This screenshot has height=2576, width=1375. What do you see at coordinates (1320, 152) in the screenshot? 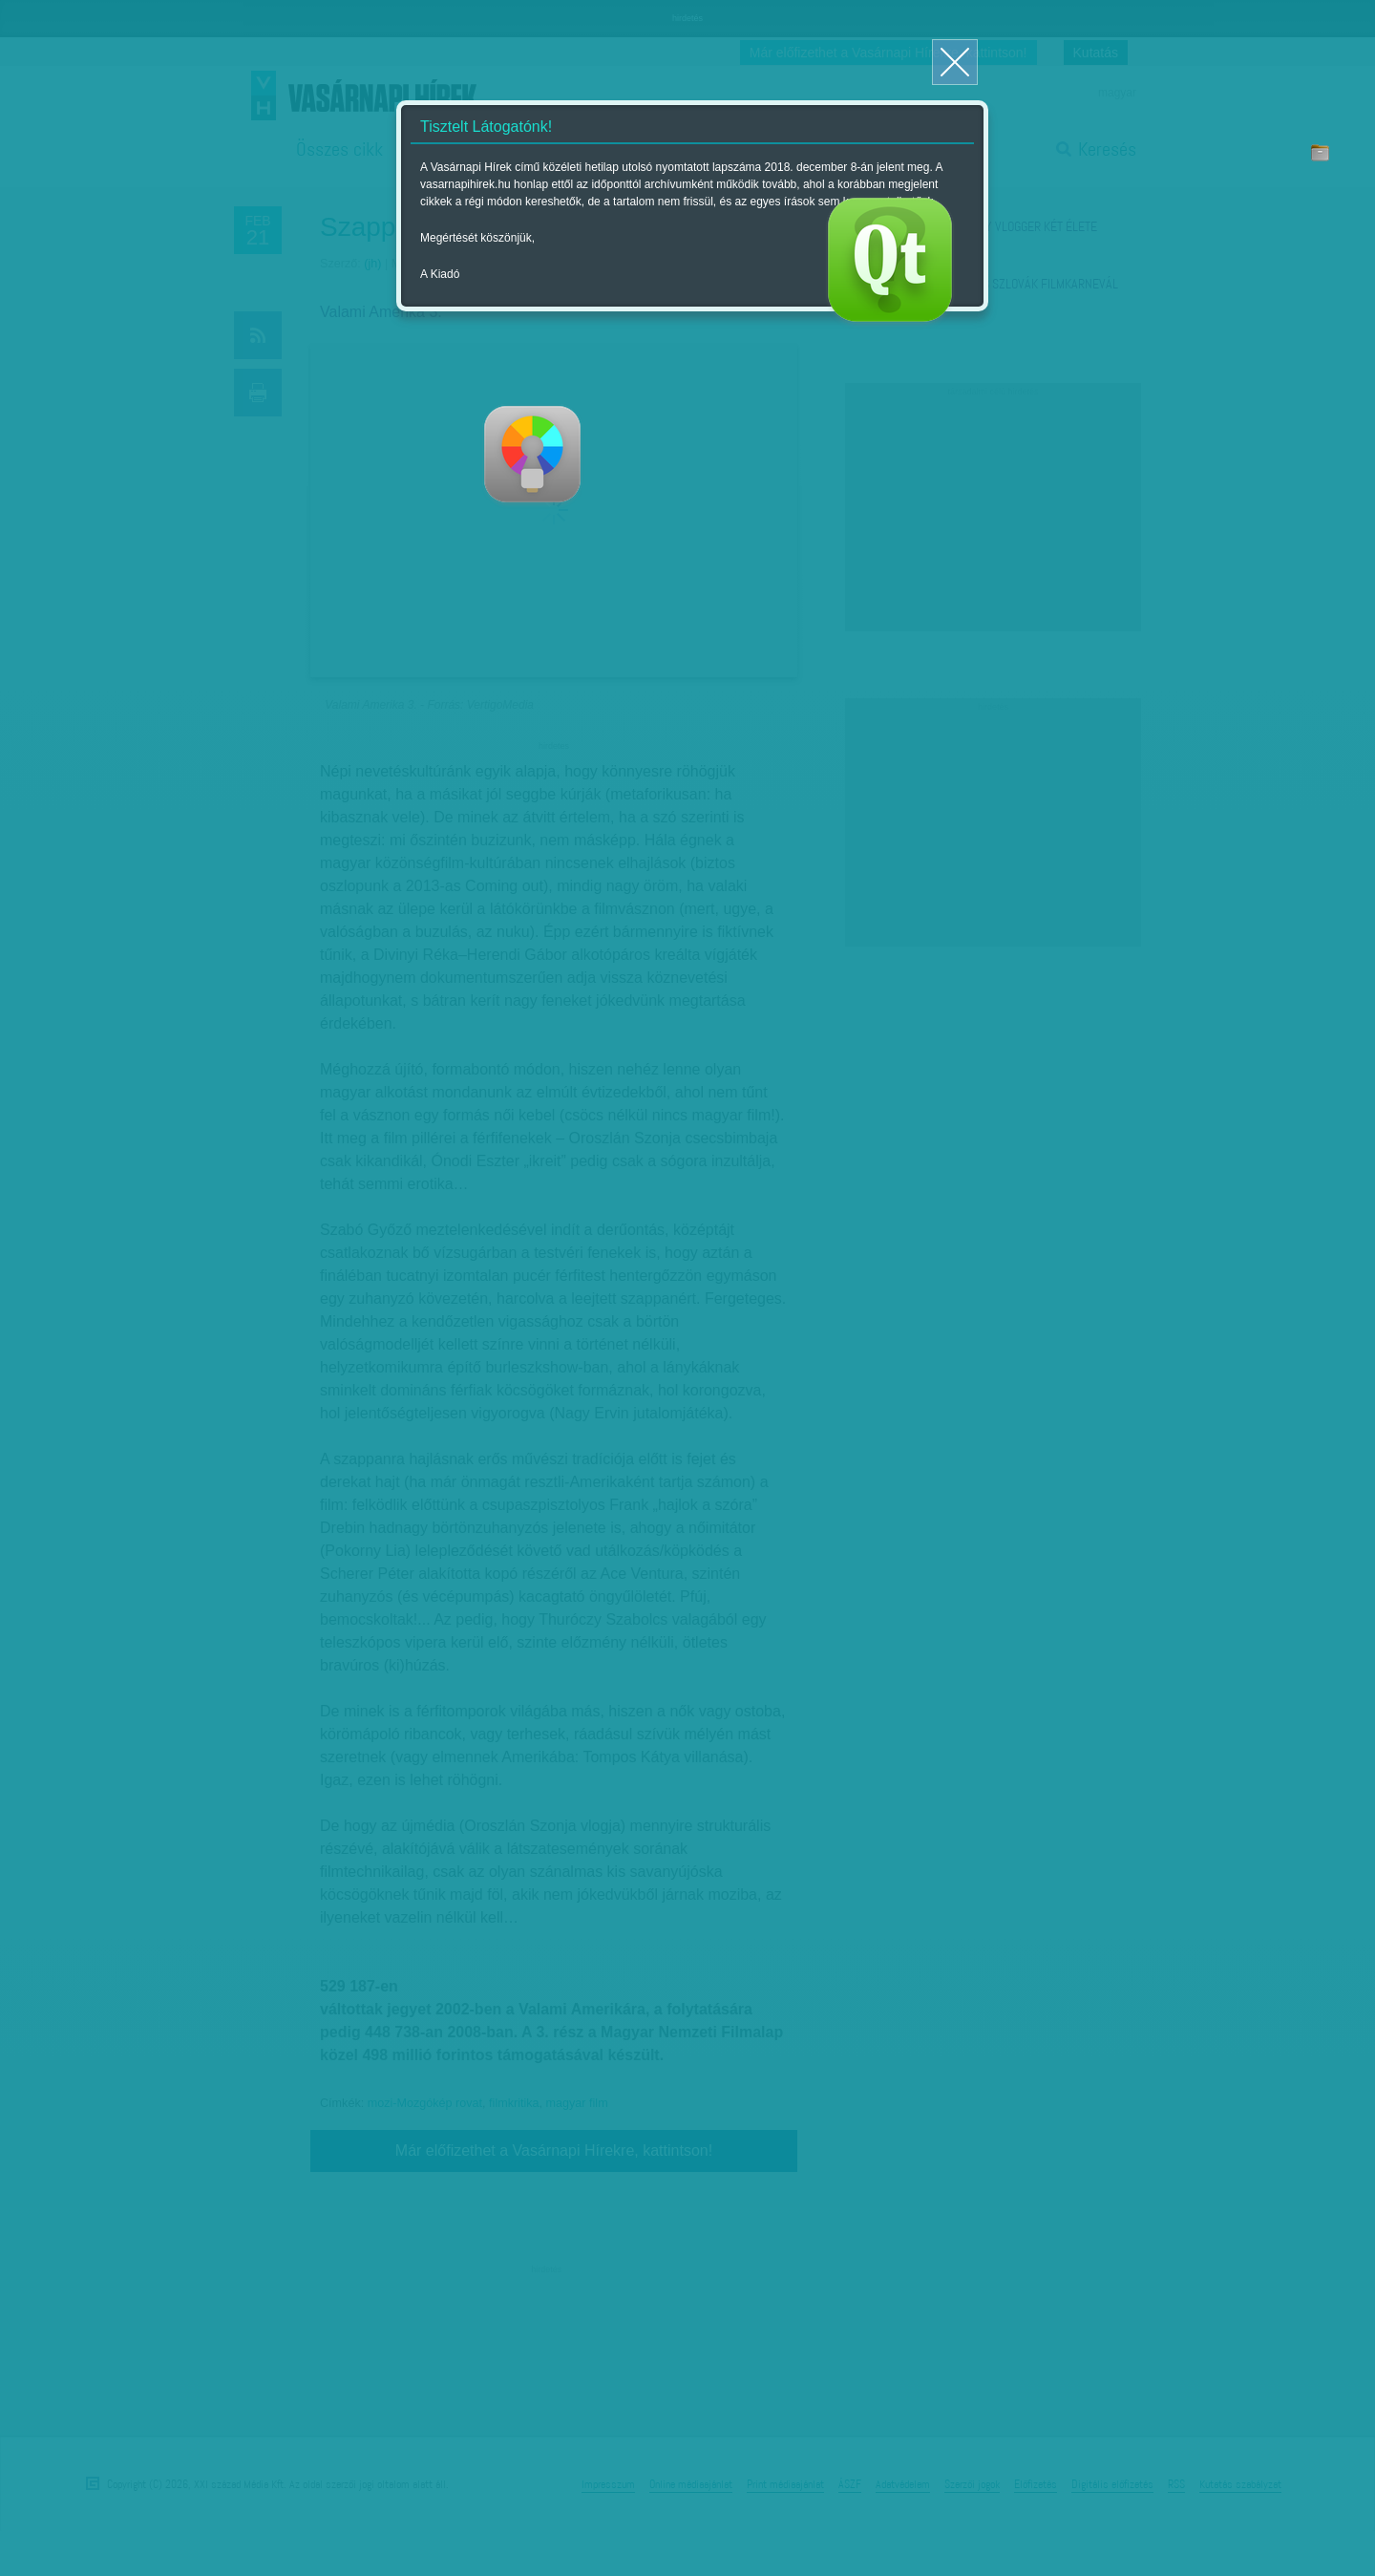
I see `open the file manager application` at bounding box center [1320, 152].